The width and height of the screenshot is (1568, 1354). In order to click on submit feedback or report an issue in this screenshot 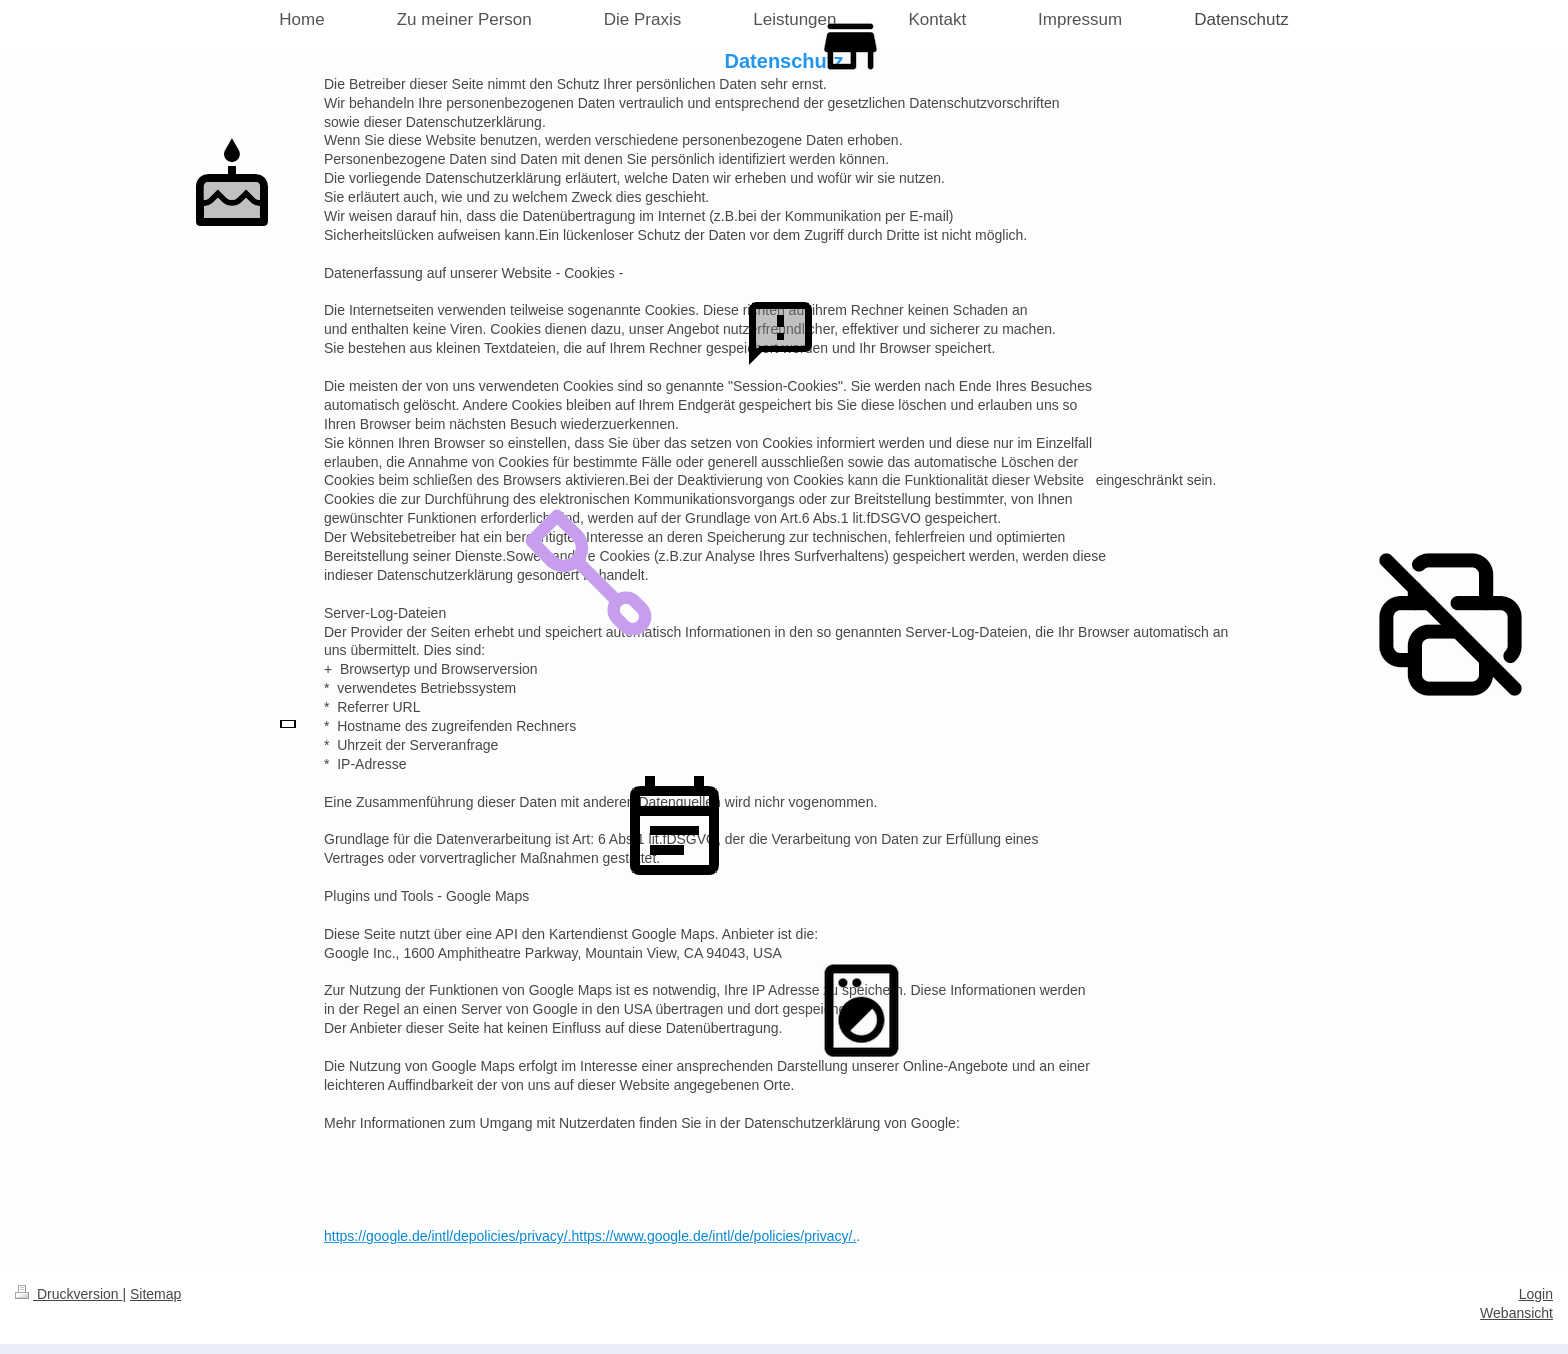, I will do `click(780, 333)`.